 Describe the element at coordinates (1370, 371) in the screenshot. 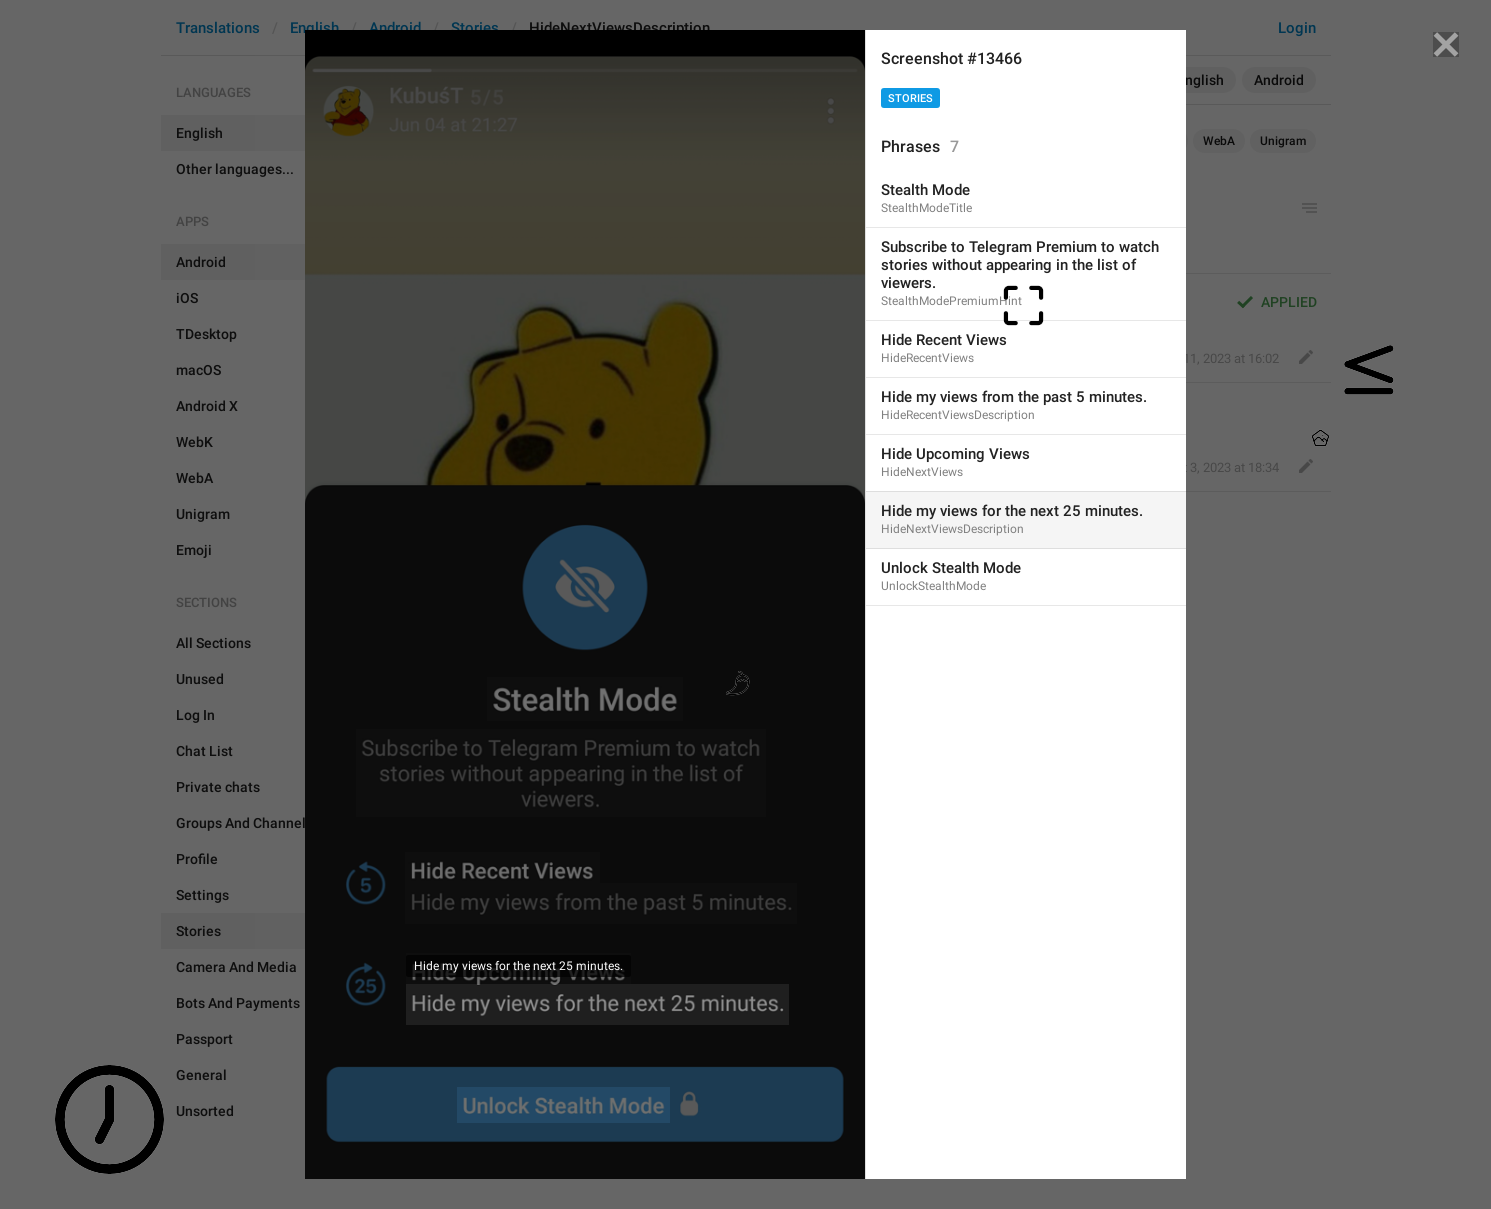

I see `less than or equal to comparison operator` at that location.